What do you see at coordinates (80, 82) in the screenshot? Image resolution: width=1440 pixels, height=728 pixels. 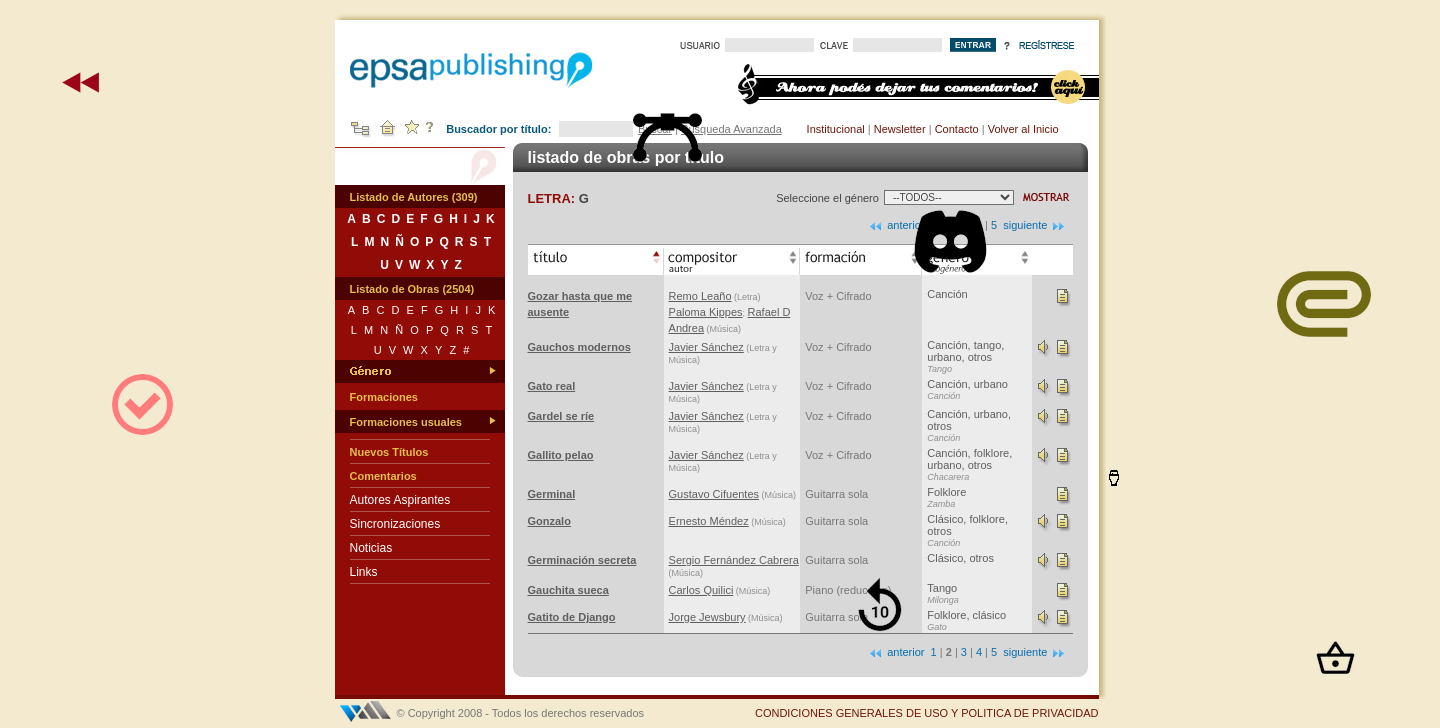 I see `skip to previous track` at bounding box center [80, 82].